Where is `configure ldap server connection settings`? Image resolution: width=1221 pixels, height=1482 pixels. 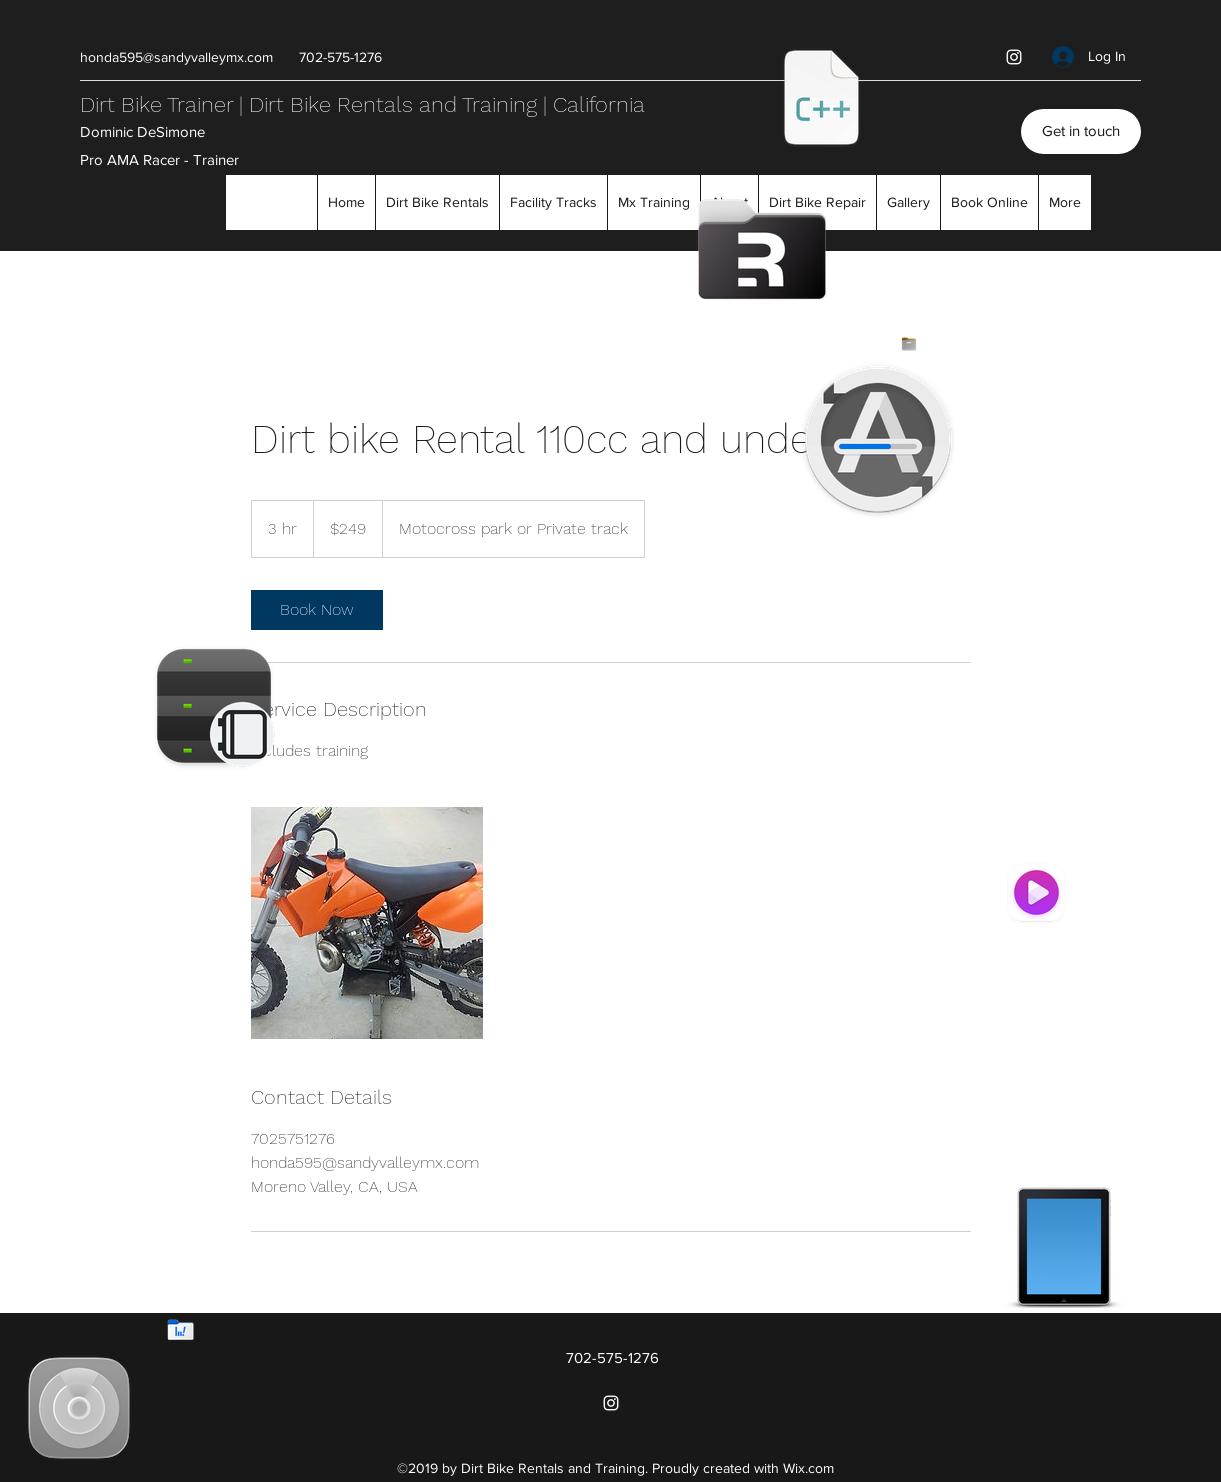
configure ldap server connection settings is located at coordinates (214, 706).